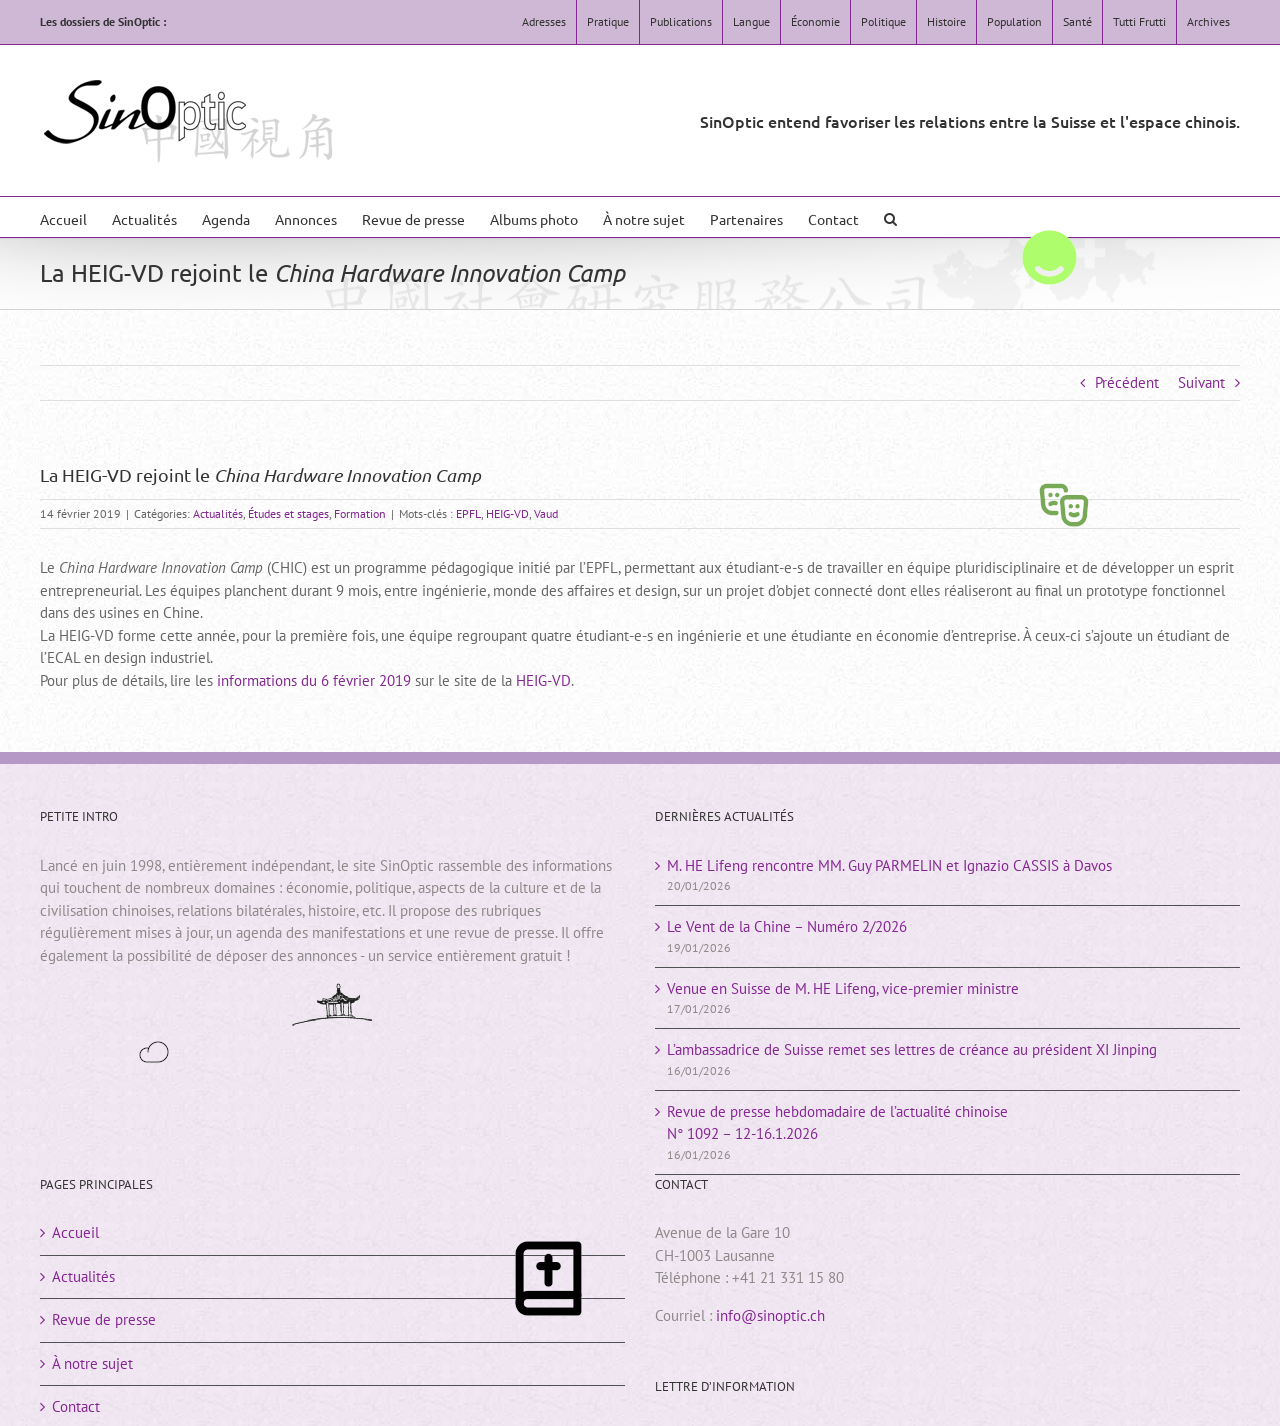 Image resolution: width=1280 pixels, height=1426 pixels. What do you see at coordinates (1049, 257) in the screenshot?
I see `apply inner shadow effect to bottom edge` at bounding box center [1049, 257].